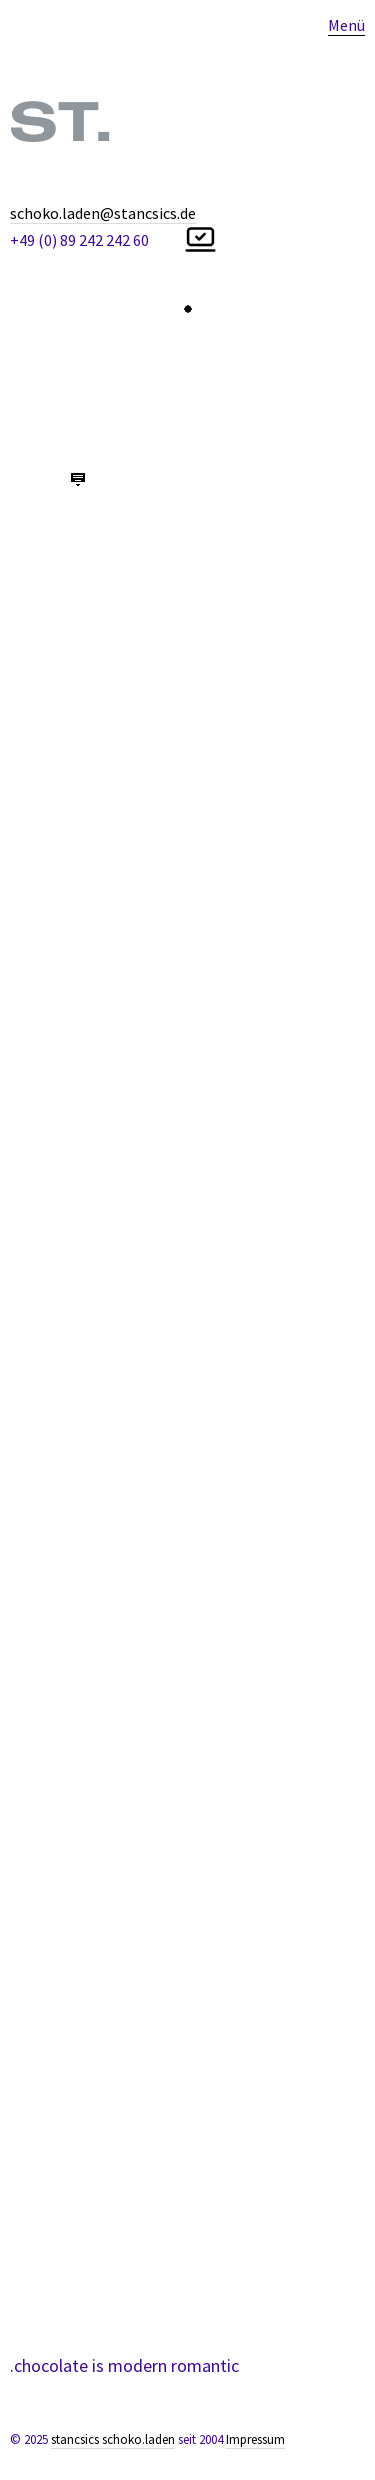 The image size is (375, 2480). What do you see at coordinates (78, 479) in the screenshot?
I see `hide the on-screen keyboard` at bounding box center [78, 479].